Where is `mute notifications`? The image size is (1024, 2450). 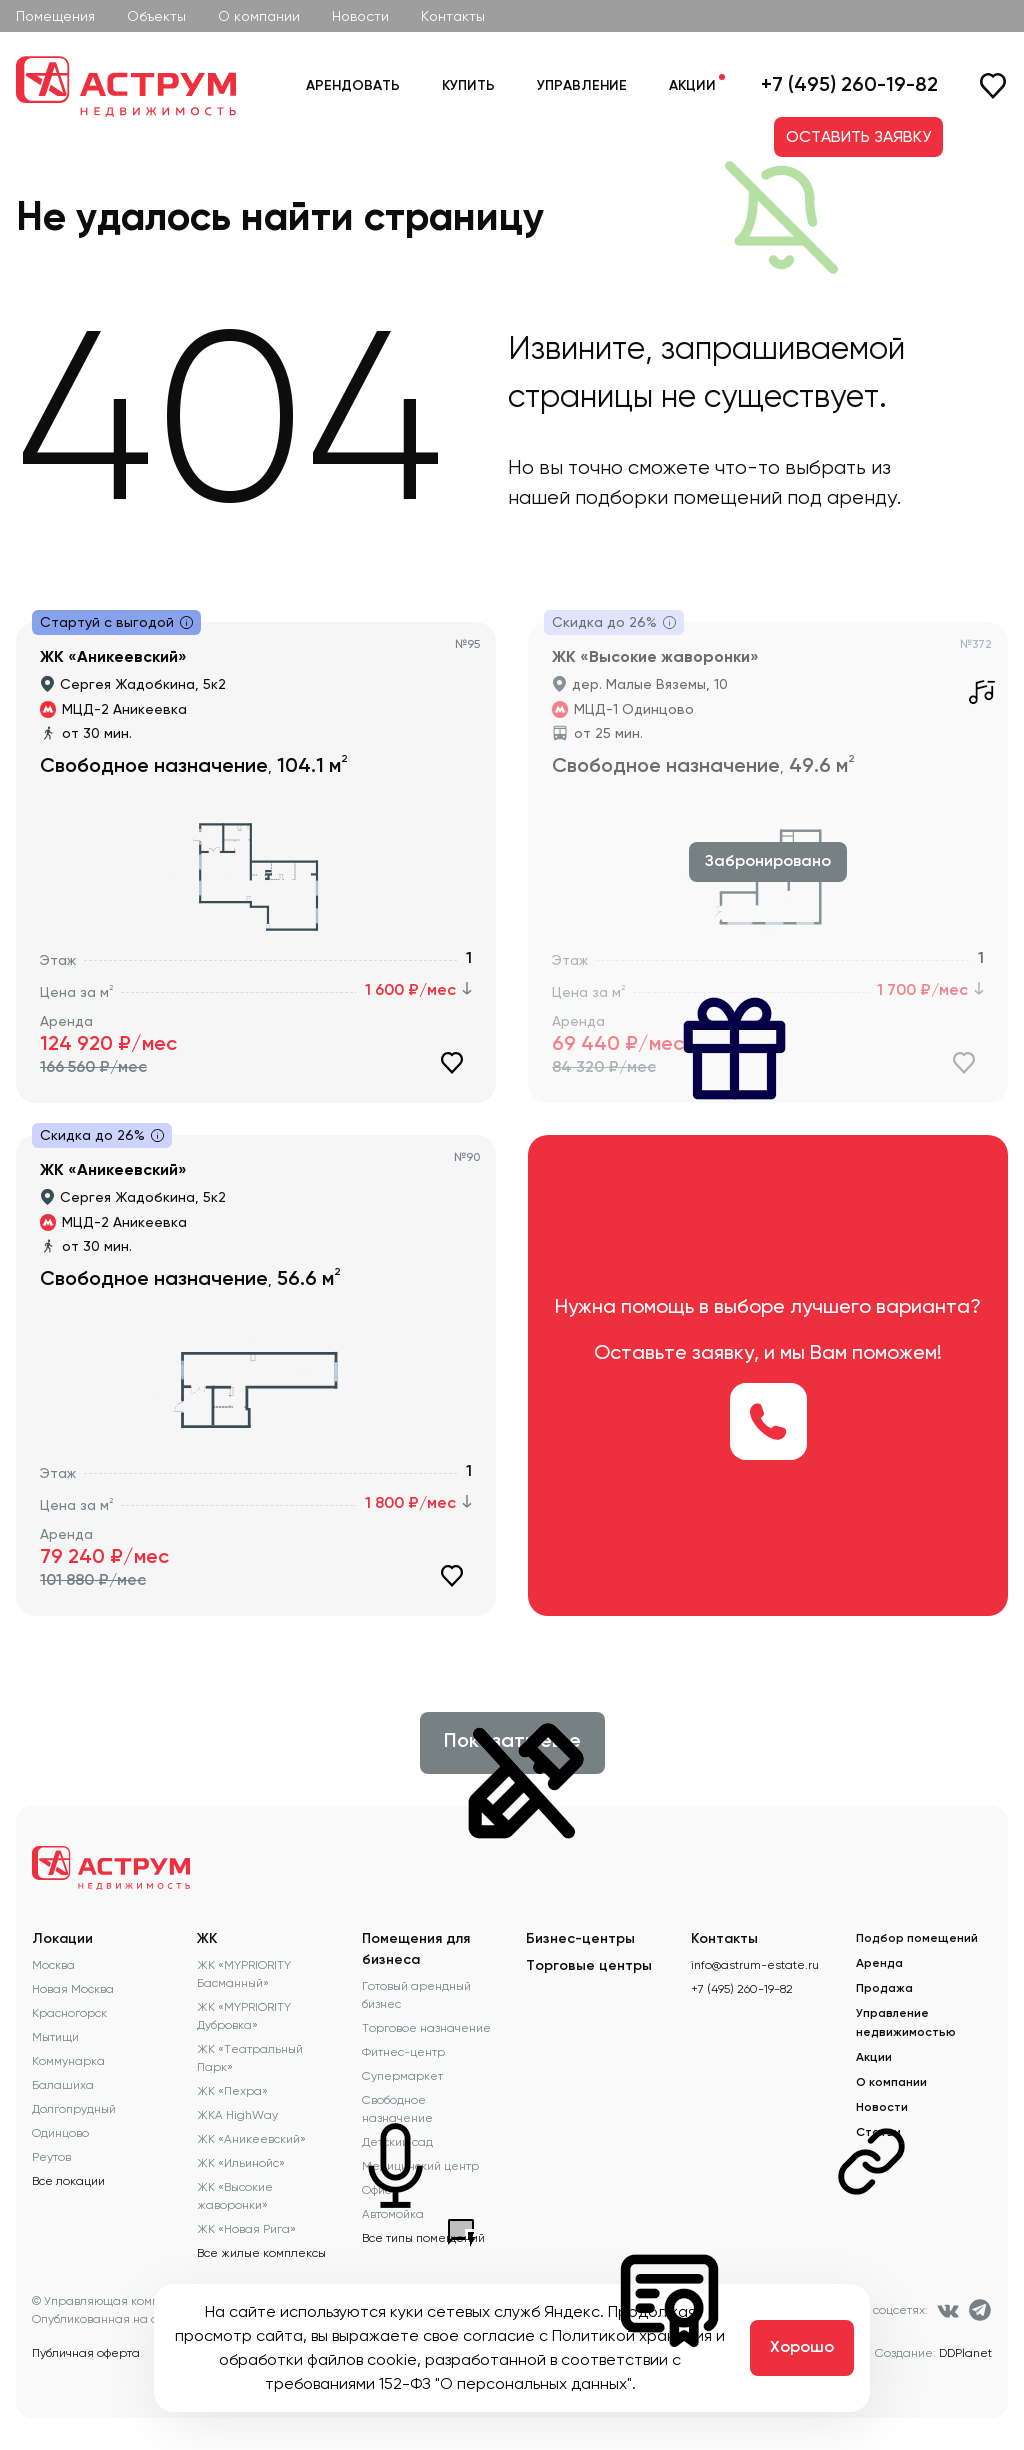
mute notifications is located at coordinates (781, 217).